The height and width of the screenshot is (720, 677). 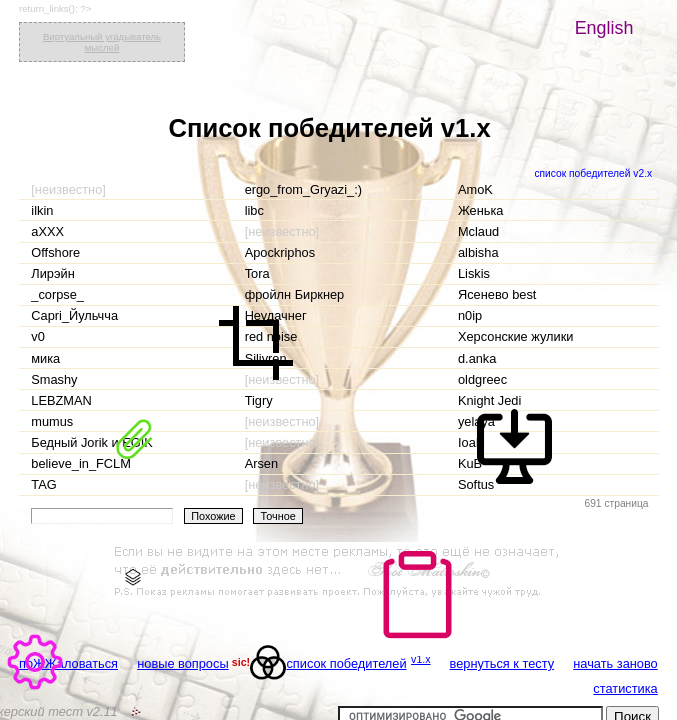 I want to click on attach a file to your message, so click(x=133, y=439).